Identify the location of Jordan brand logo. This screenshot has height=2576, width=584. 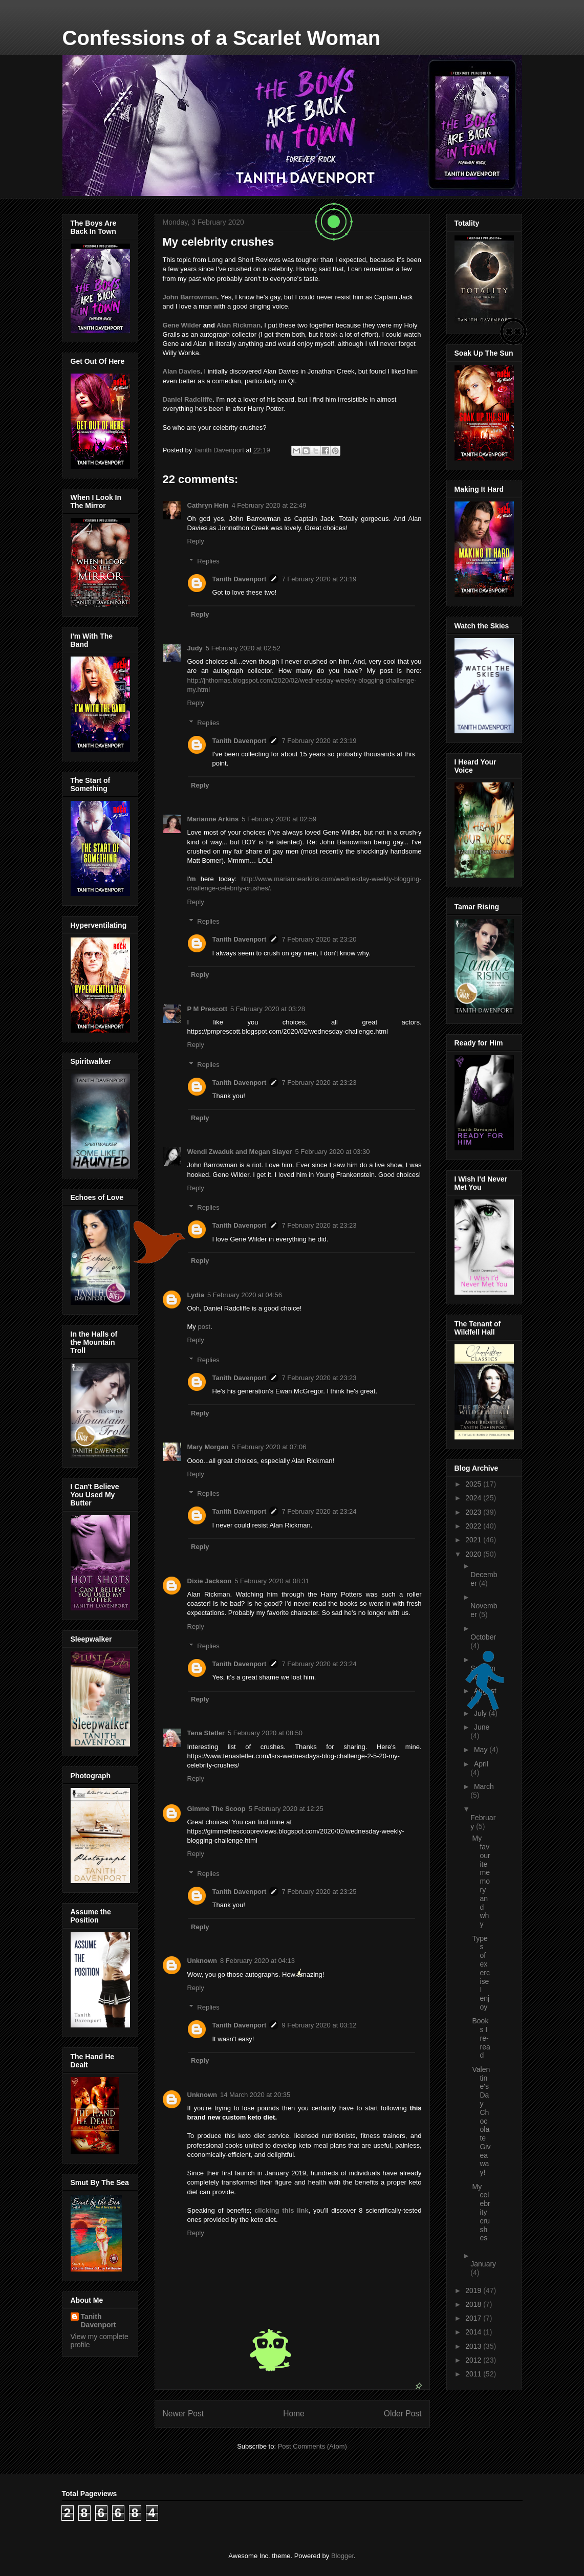
(299, 1973).